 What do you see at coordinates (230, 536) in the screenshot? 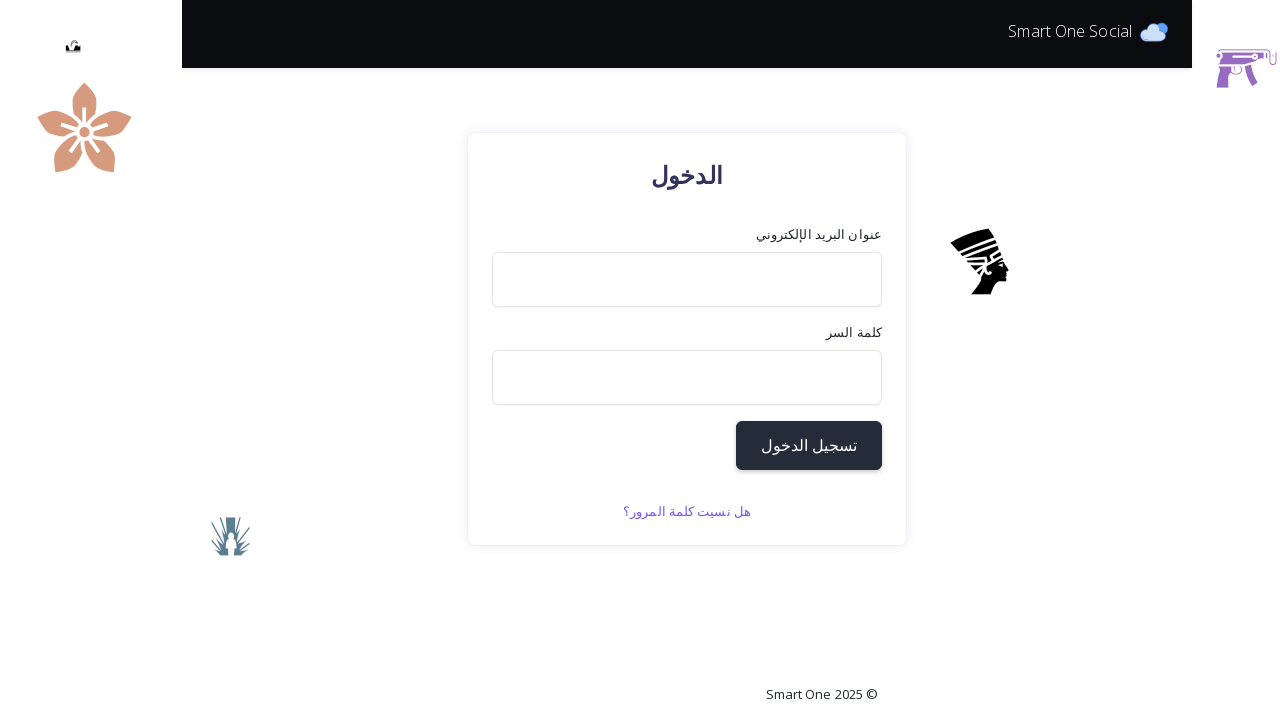
I see `activate critical hit or deadly strike ability` at bounding box center [230, 536].